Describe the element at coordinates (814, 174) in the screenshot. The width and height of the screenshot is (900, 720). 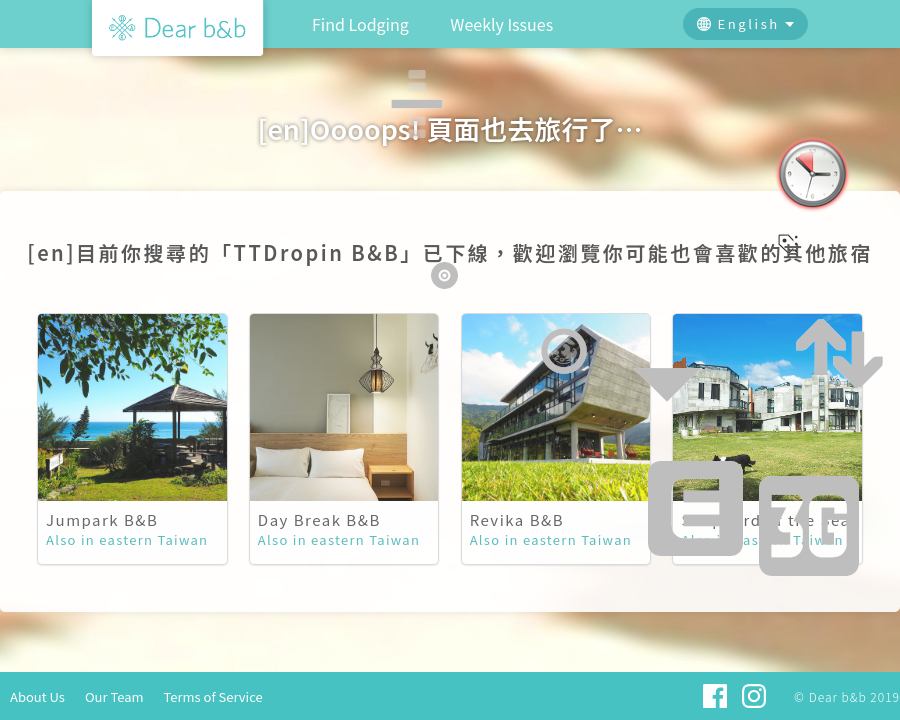
I see `indicates an upcoming appointment or event` at that location.